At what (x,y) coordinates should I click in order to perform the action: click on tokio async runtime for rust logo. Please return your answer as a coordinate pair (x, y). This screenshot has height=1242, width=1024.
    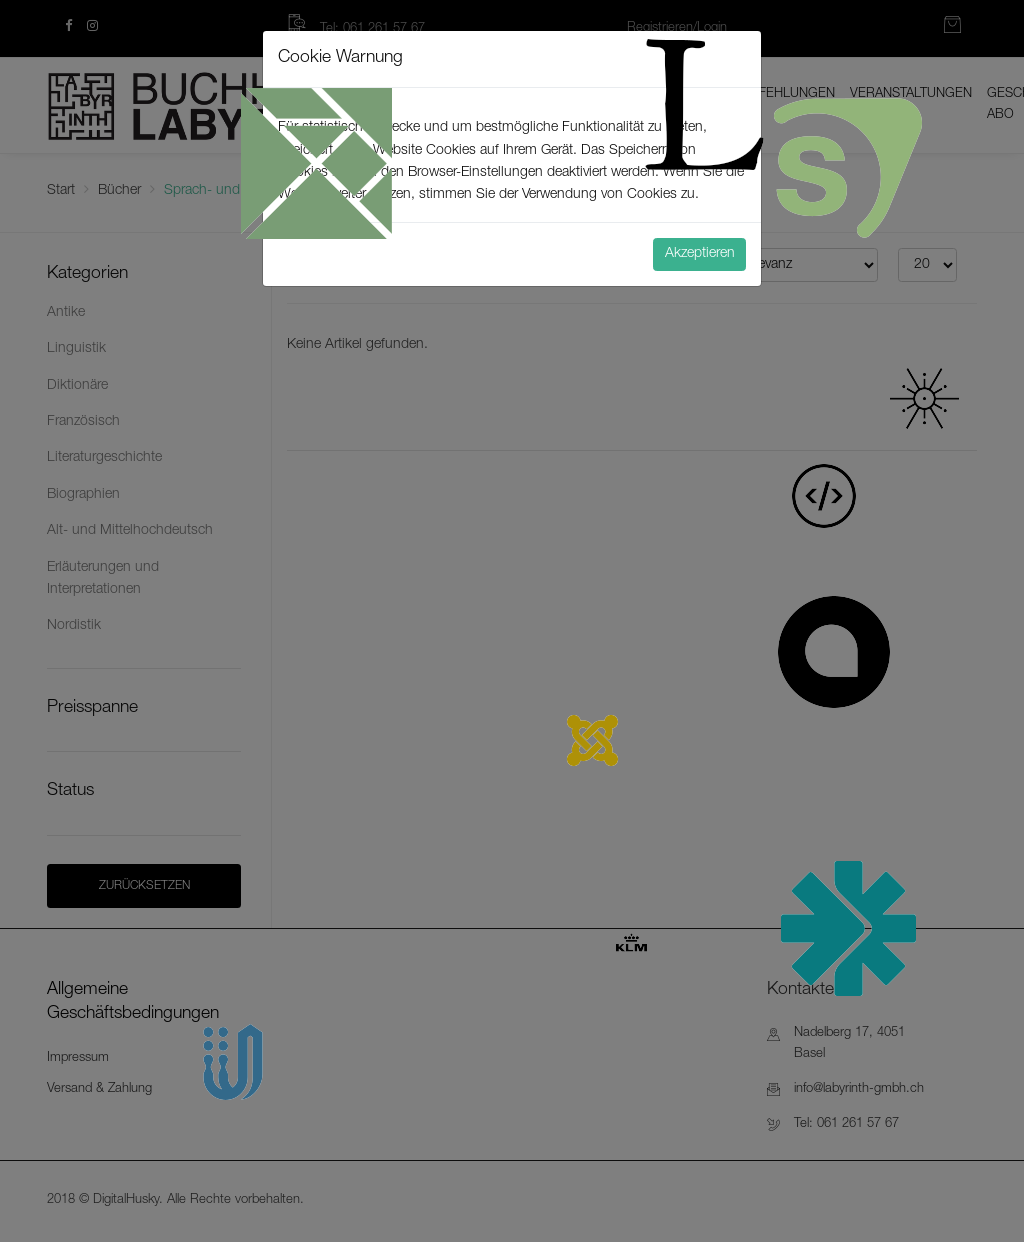
    Looking at the image, I should click on (924, 398).